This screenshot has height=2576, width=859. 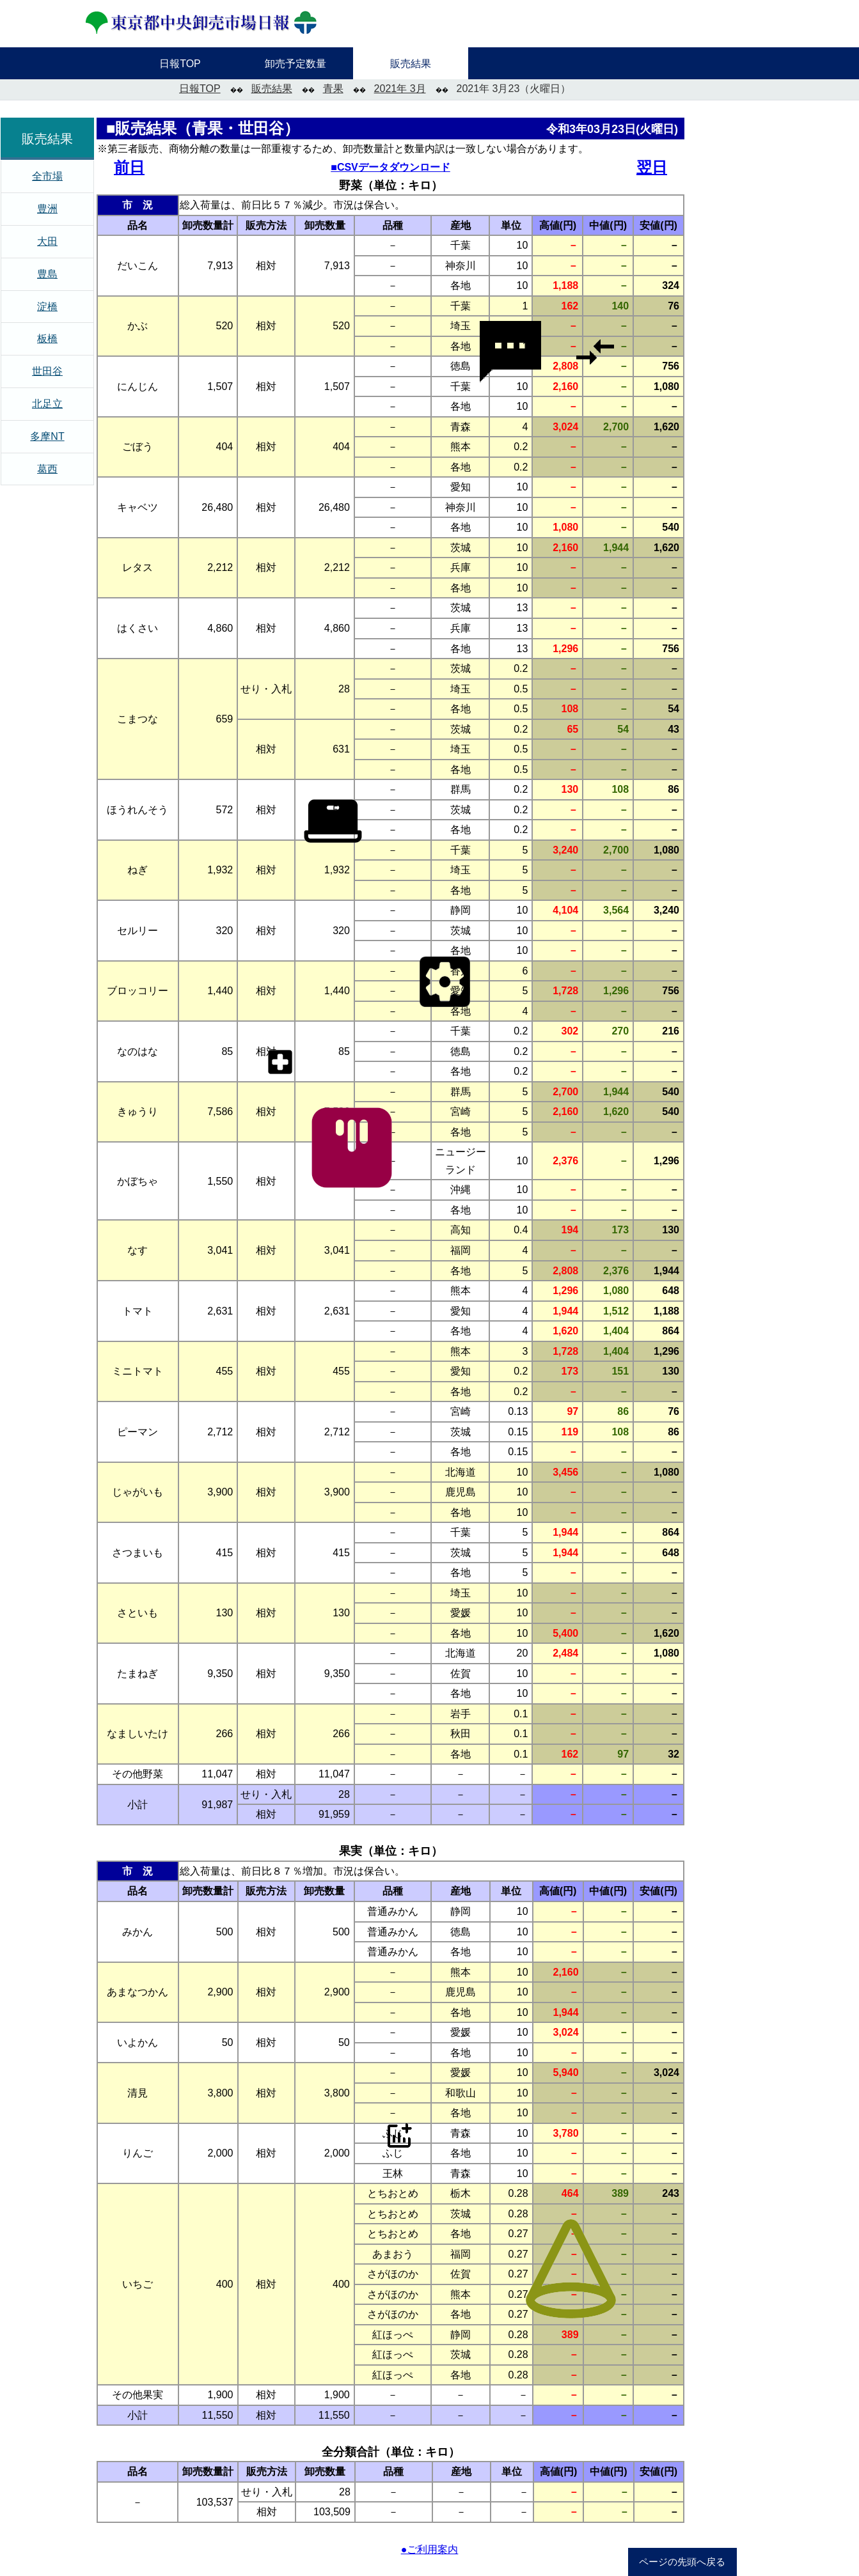 What do you see at coordinates (445, 981) in the screenshot?
I see `access application settings` at bounding box center [445, 981].